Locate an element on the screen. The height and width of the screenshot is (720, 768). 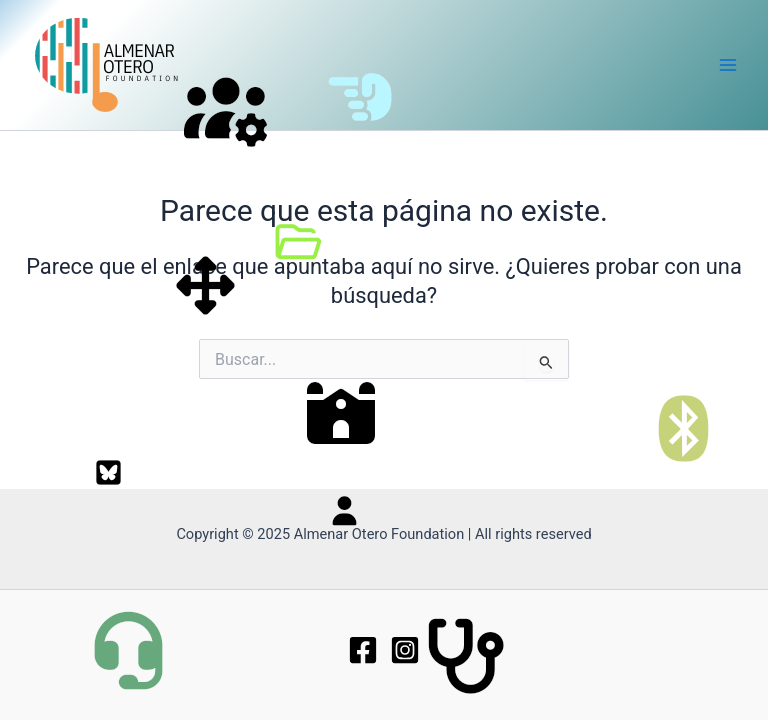
go back to the previous screen is located at coordinates (360, 97).